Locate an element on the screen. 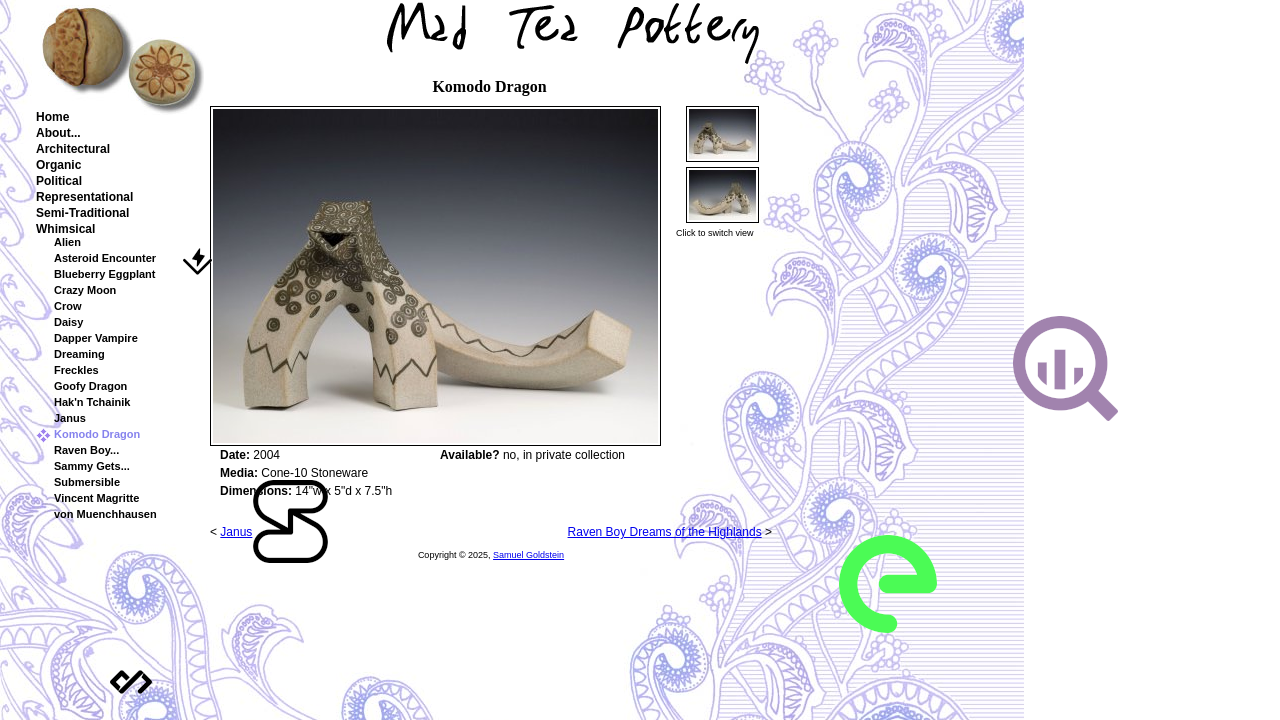 This screenshot has height=720, width=1280. access Google BigQuery data warehouse is located at coordinates (1065, 368).